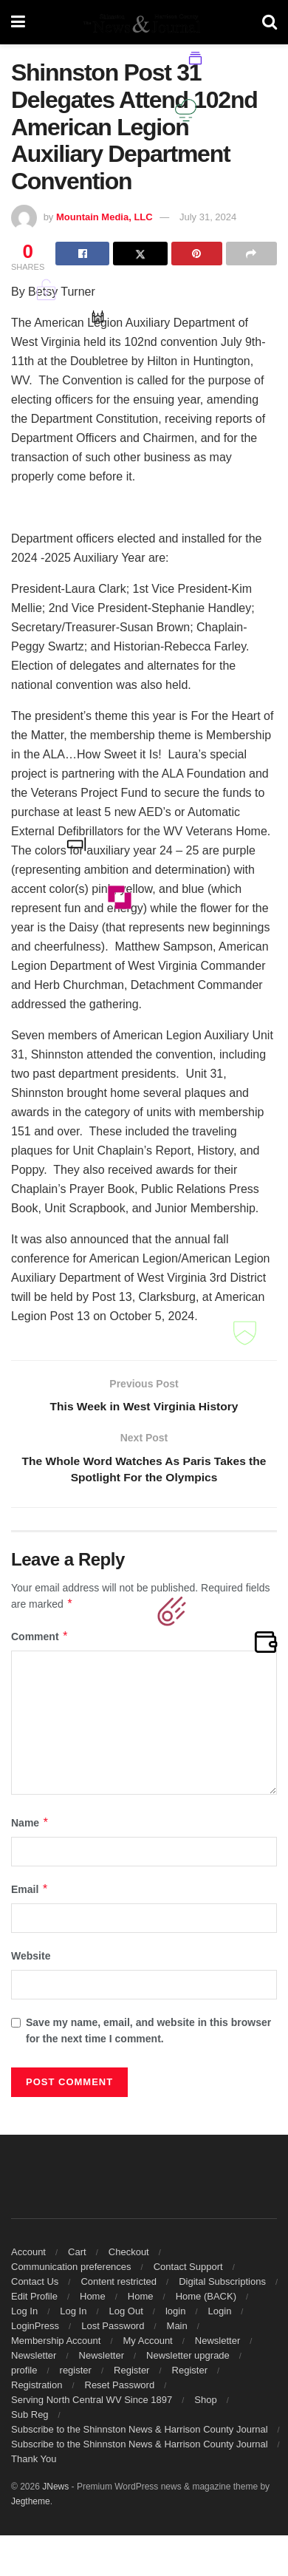  What do you see at coordinates (120, 897) in the screenshot?
I see `exclude overlapping areas in a selection` at bounding box center [120, 897].